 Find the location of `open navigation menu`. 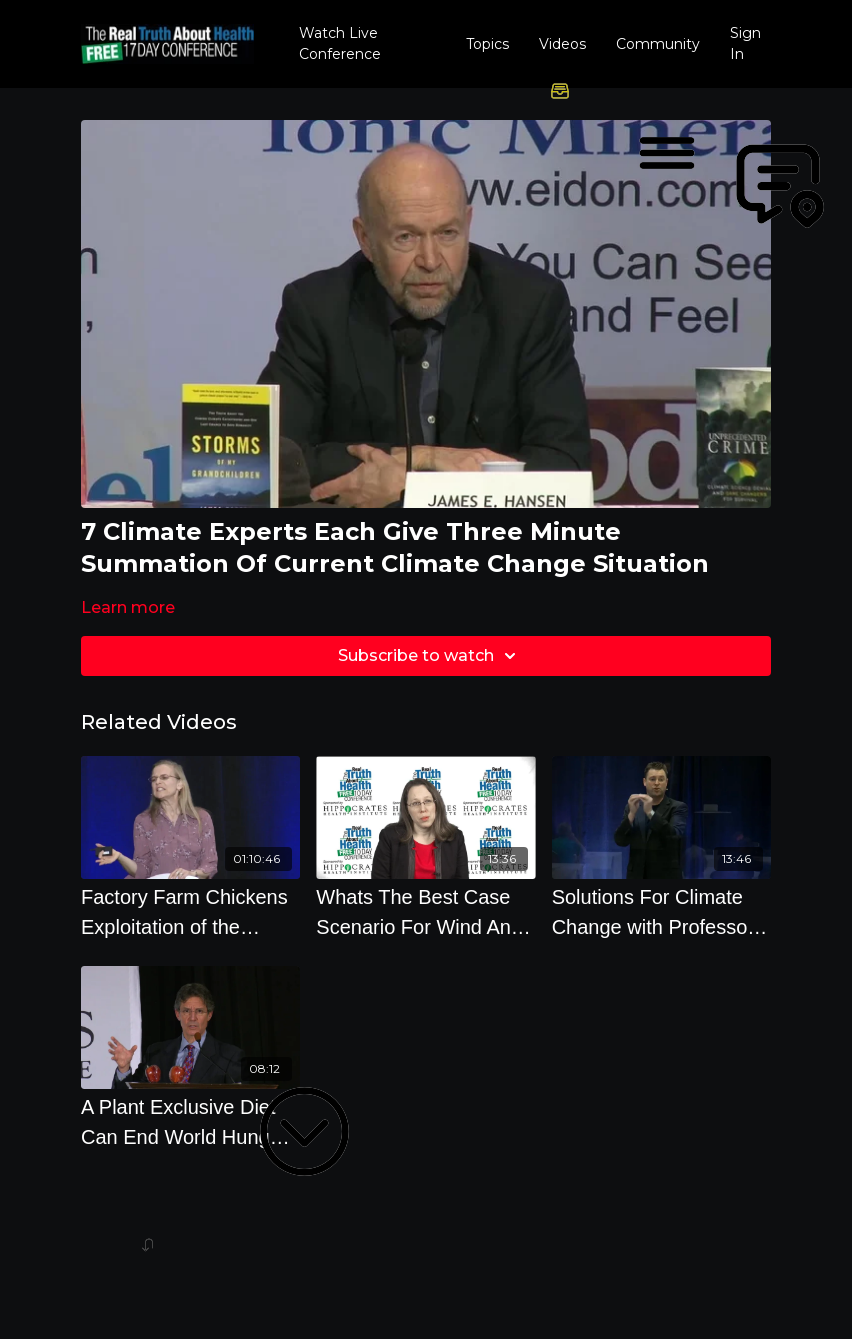

open navigation menu is located at coordinates (667, 153).